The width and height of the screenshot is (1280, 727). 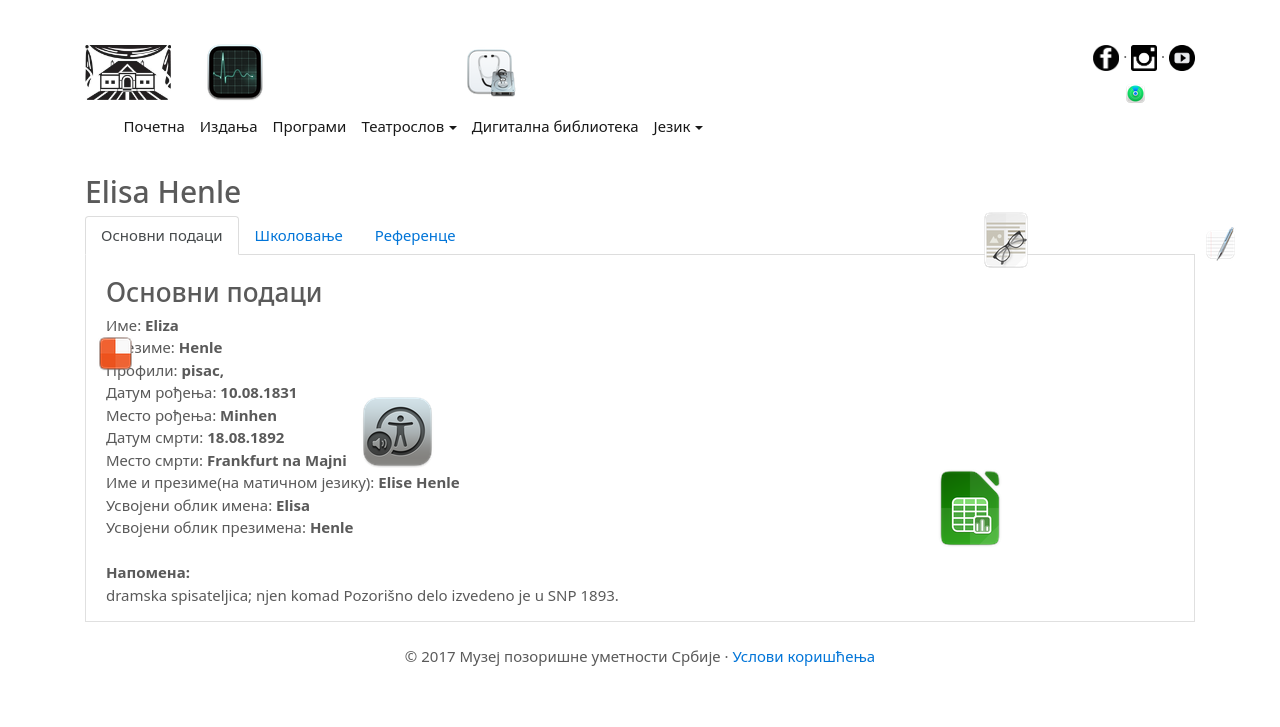 What do you see at coordinates (1135, 93) in the screenshot?
I see `open the Find My app to locate devices or people` at bounding box center [1135, 93].